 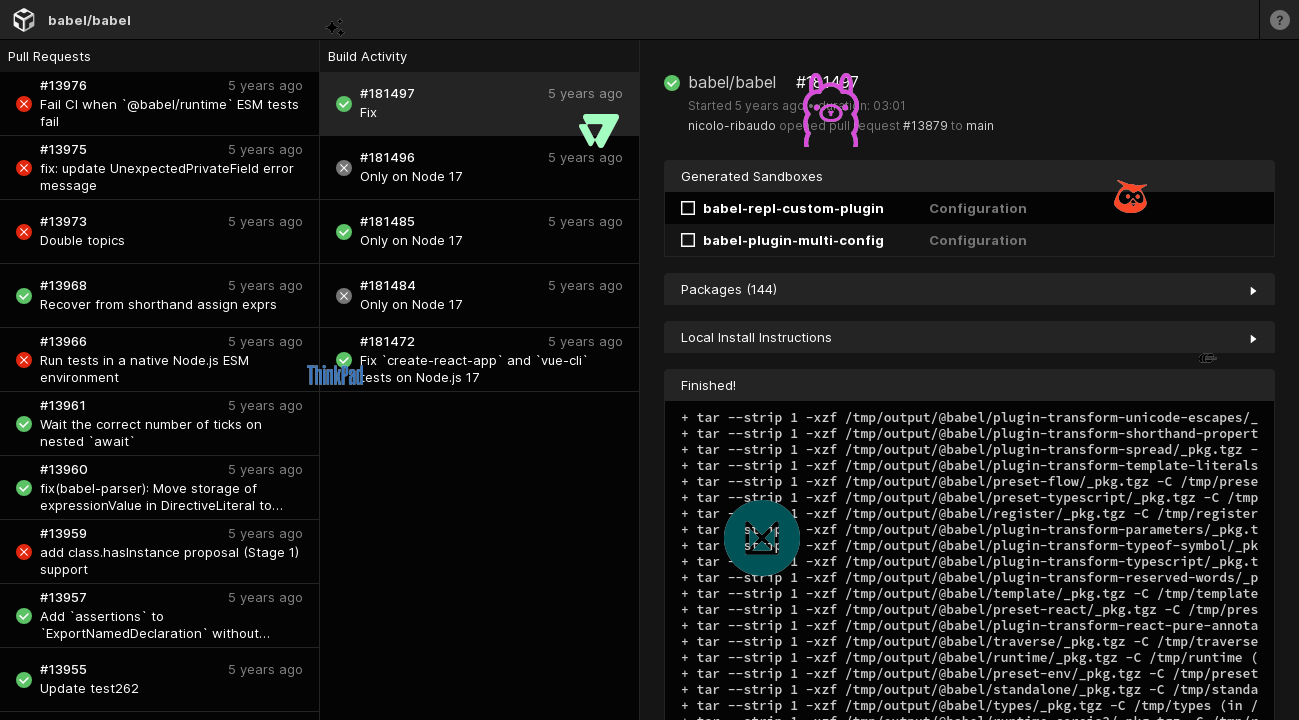 I want to click on open hootsuite social media management app, so click(x=1130, y=196).